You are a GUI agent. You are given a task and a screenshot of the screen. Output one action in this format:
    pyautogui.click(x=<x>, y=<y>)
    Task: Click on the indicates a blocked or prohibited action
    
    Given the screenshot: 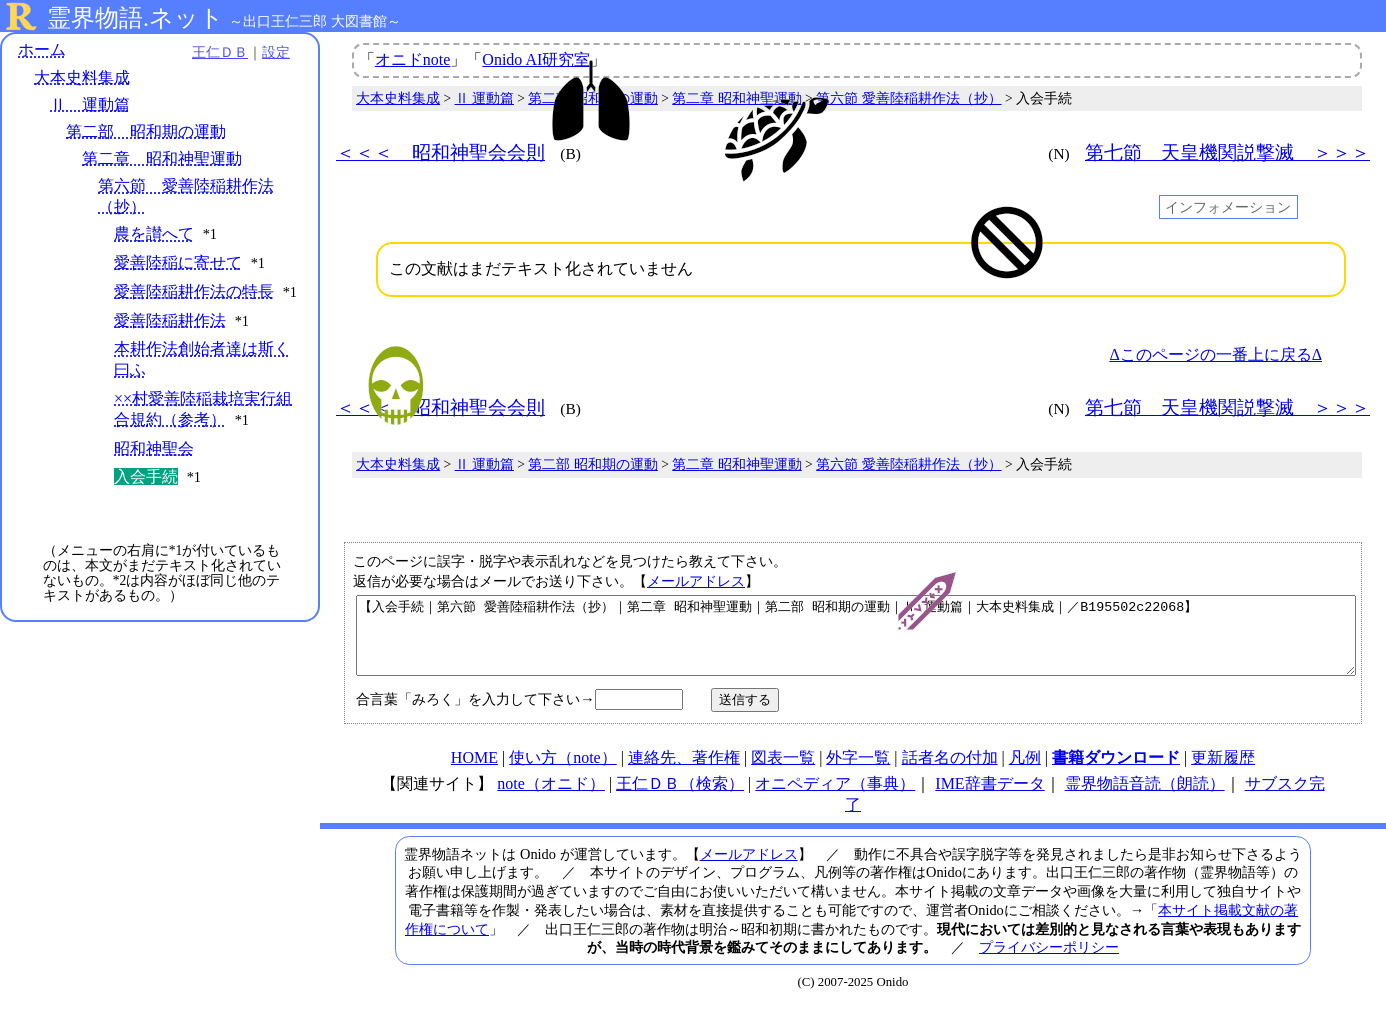 What is the action you would take?
    pyautogui.click(x=1007, y=242)
    